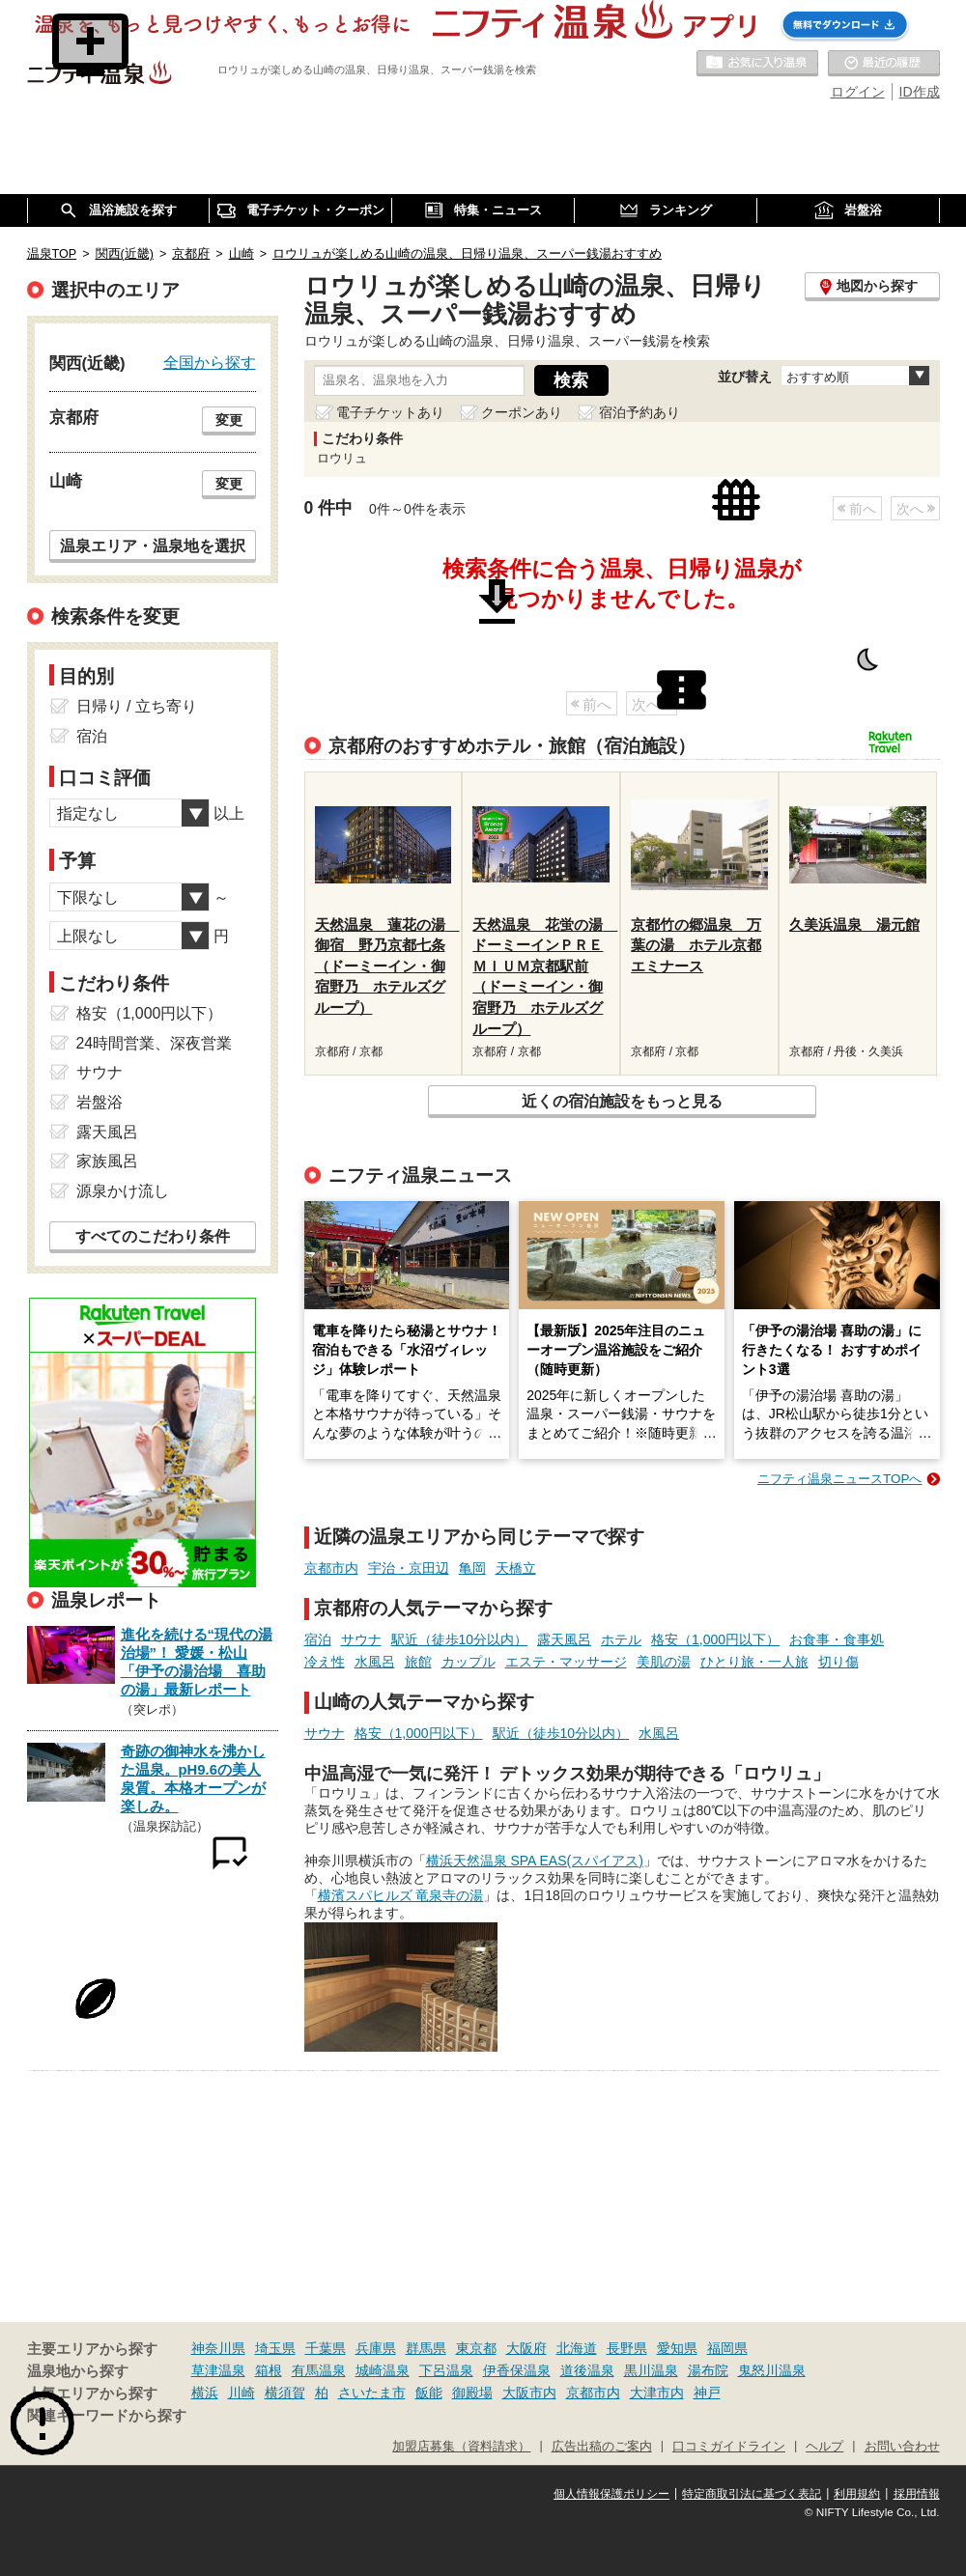  Describe the element at coordinates (229, 1853) in the screenshot. I see `mark a message as read` at that location.